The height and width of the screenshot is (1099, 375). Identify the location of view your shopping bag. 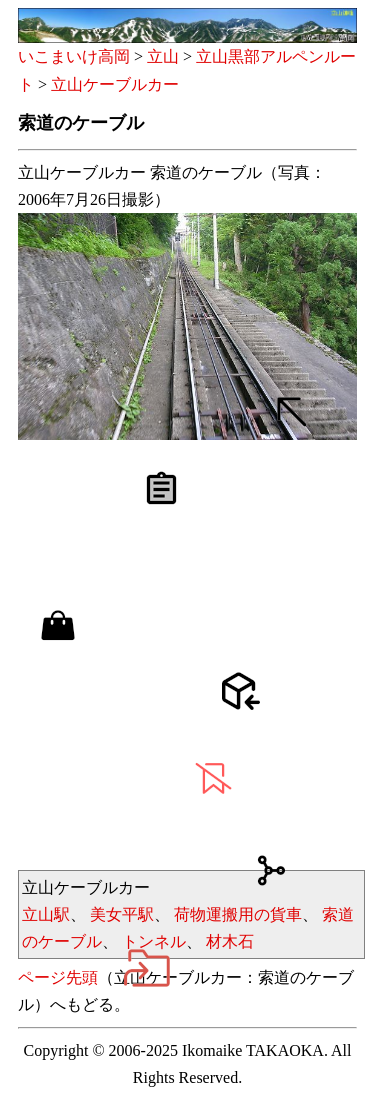
(58, 627).